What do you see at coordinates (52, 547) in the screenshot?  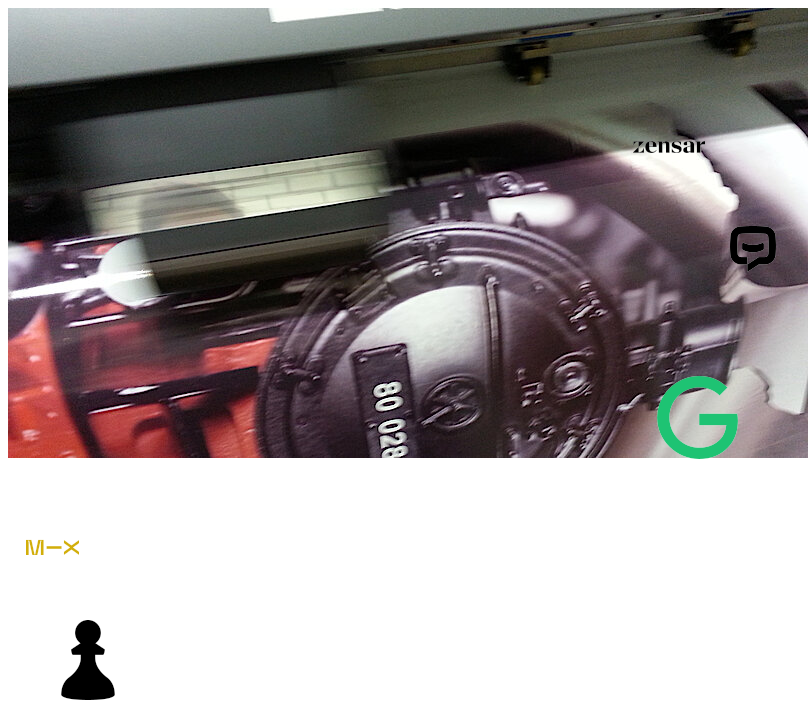 I see `open mixcloud app or website` at bounding box center [52, 547].